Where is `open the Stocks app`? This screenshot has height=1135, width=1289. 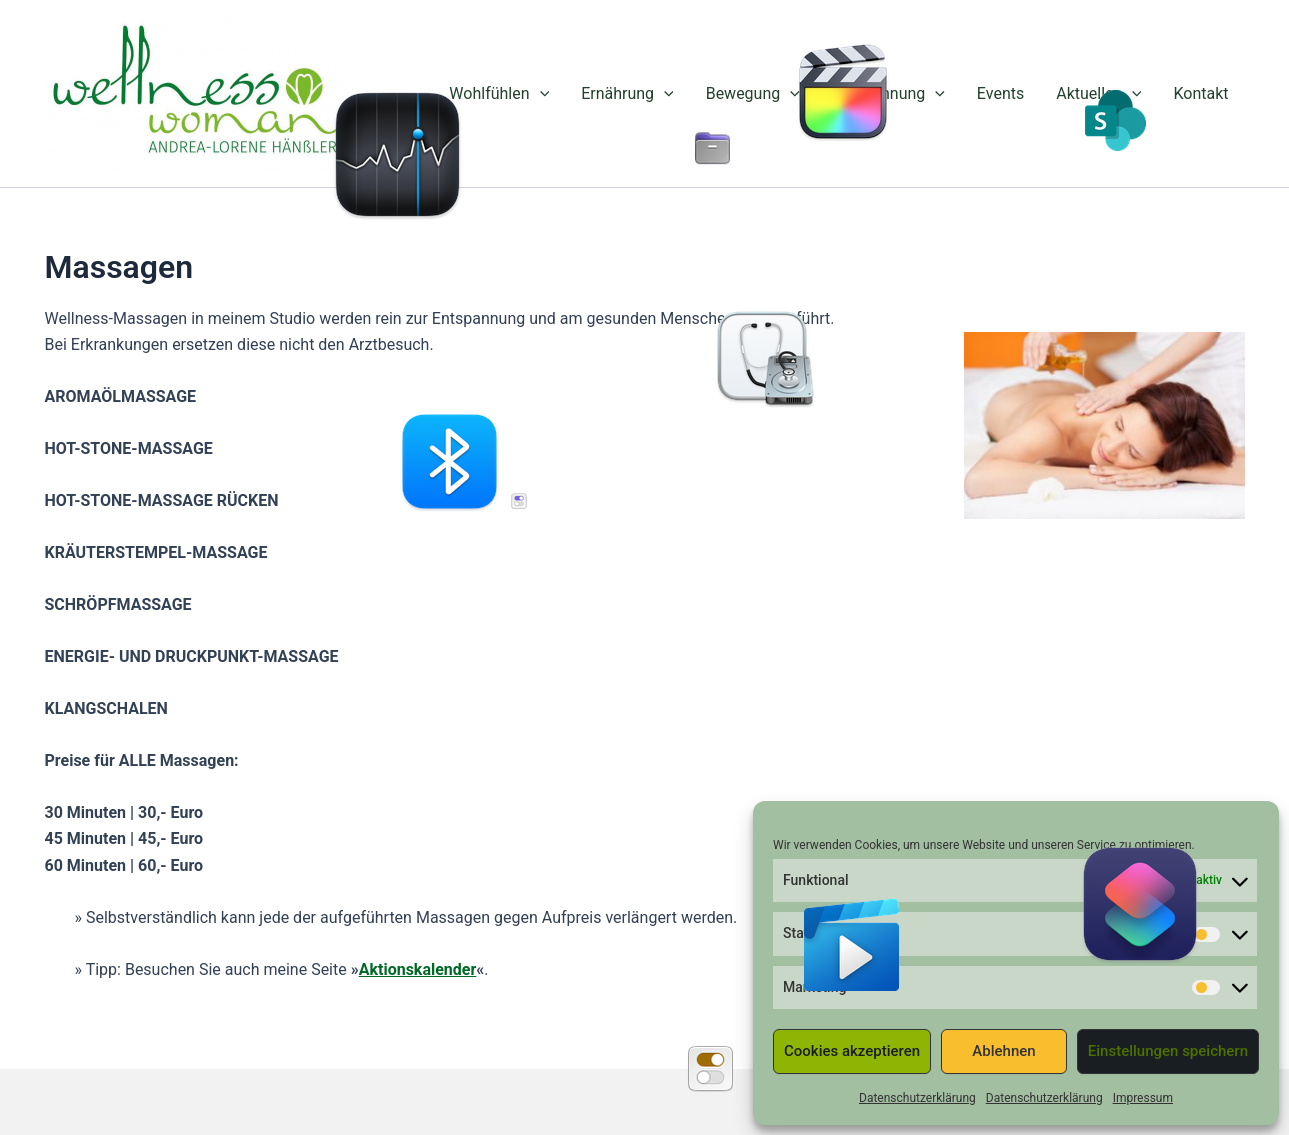
open the Stocks app is located at coordinates (397, 154).